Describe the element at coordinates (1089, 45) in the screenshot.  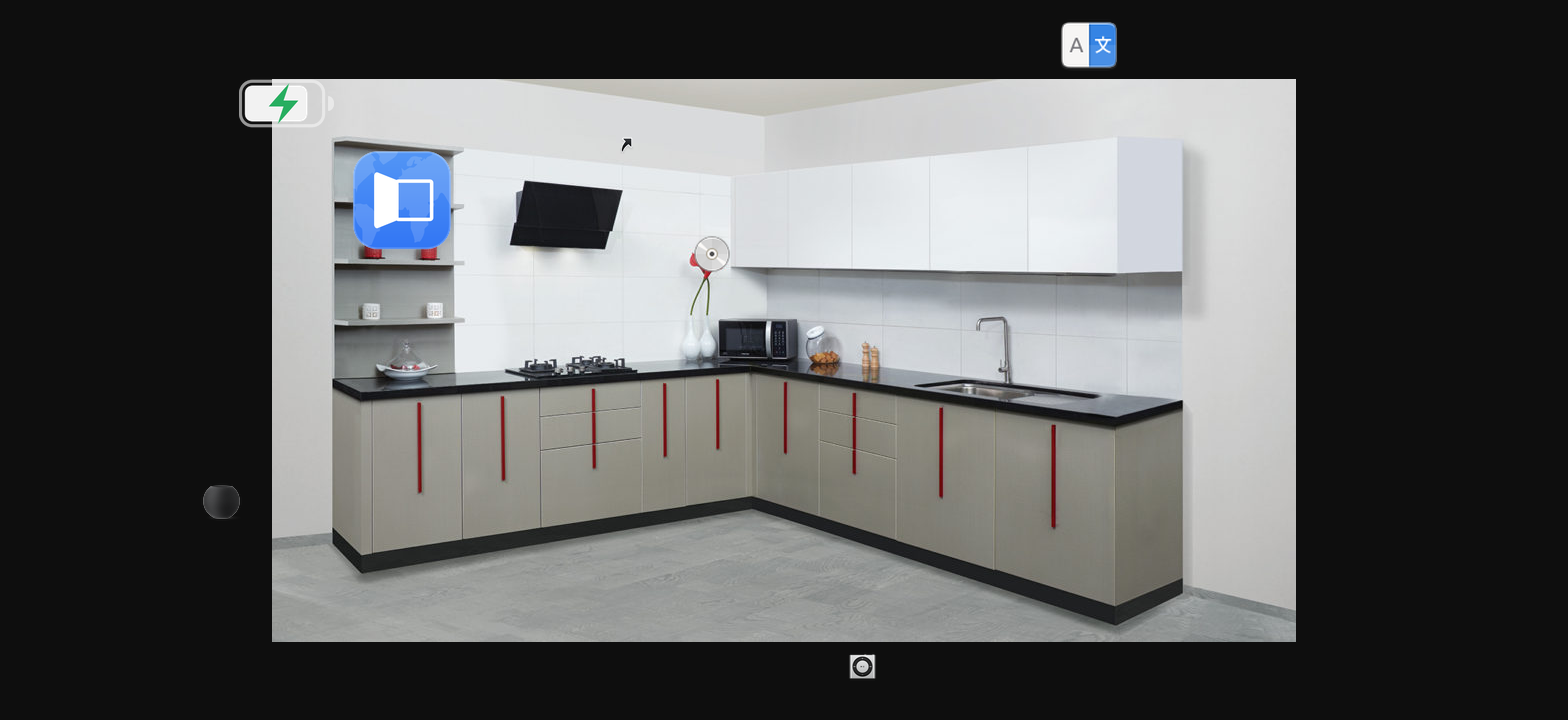
I see `access language and translation settings` at that location.